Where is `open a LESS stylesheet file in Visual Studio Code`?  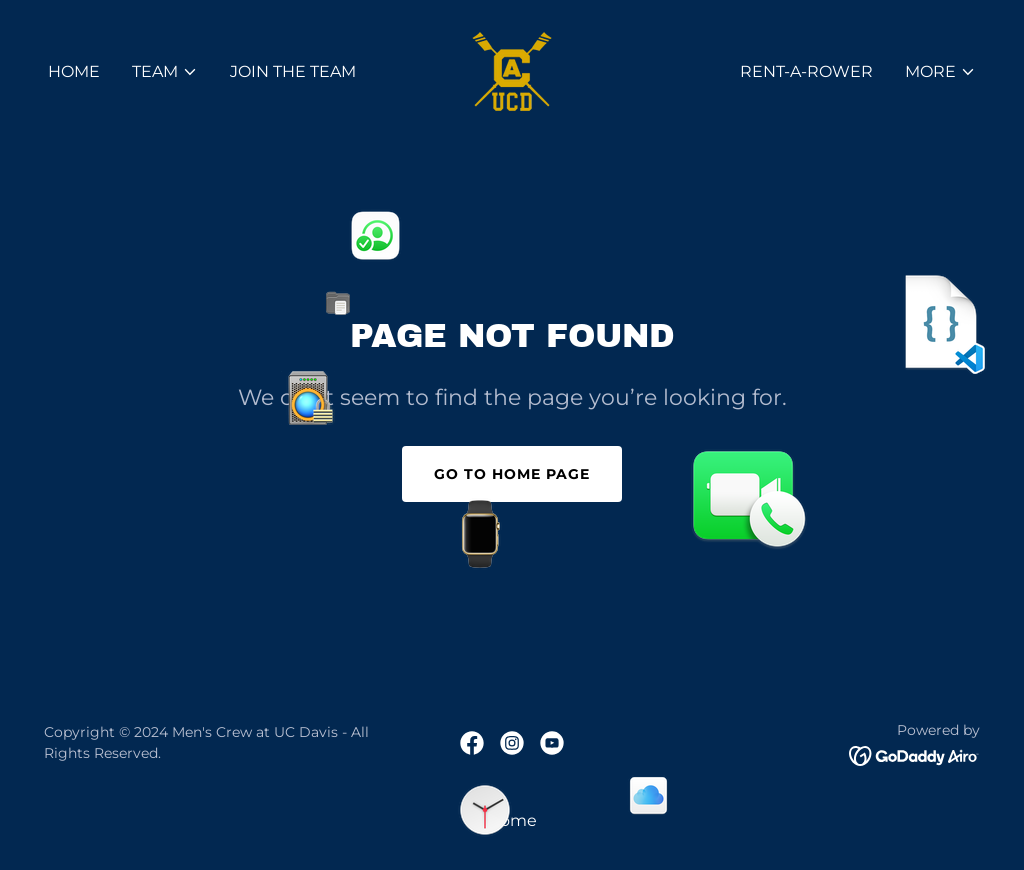 open a LESS stylesheet file in Visual Studio Code is located at coordinates (941, 324).